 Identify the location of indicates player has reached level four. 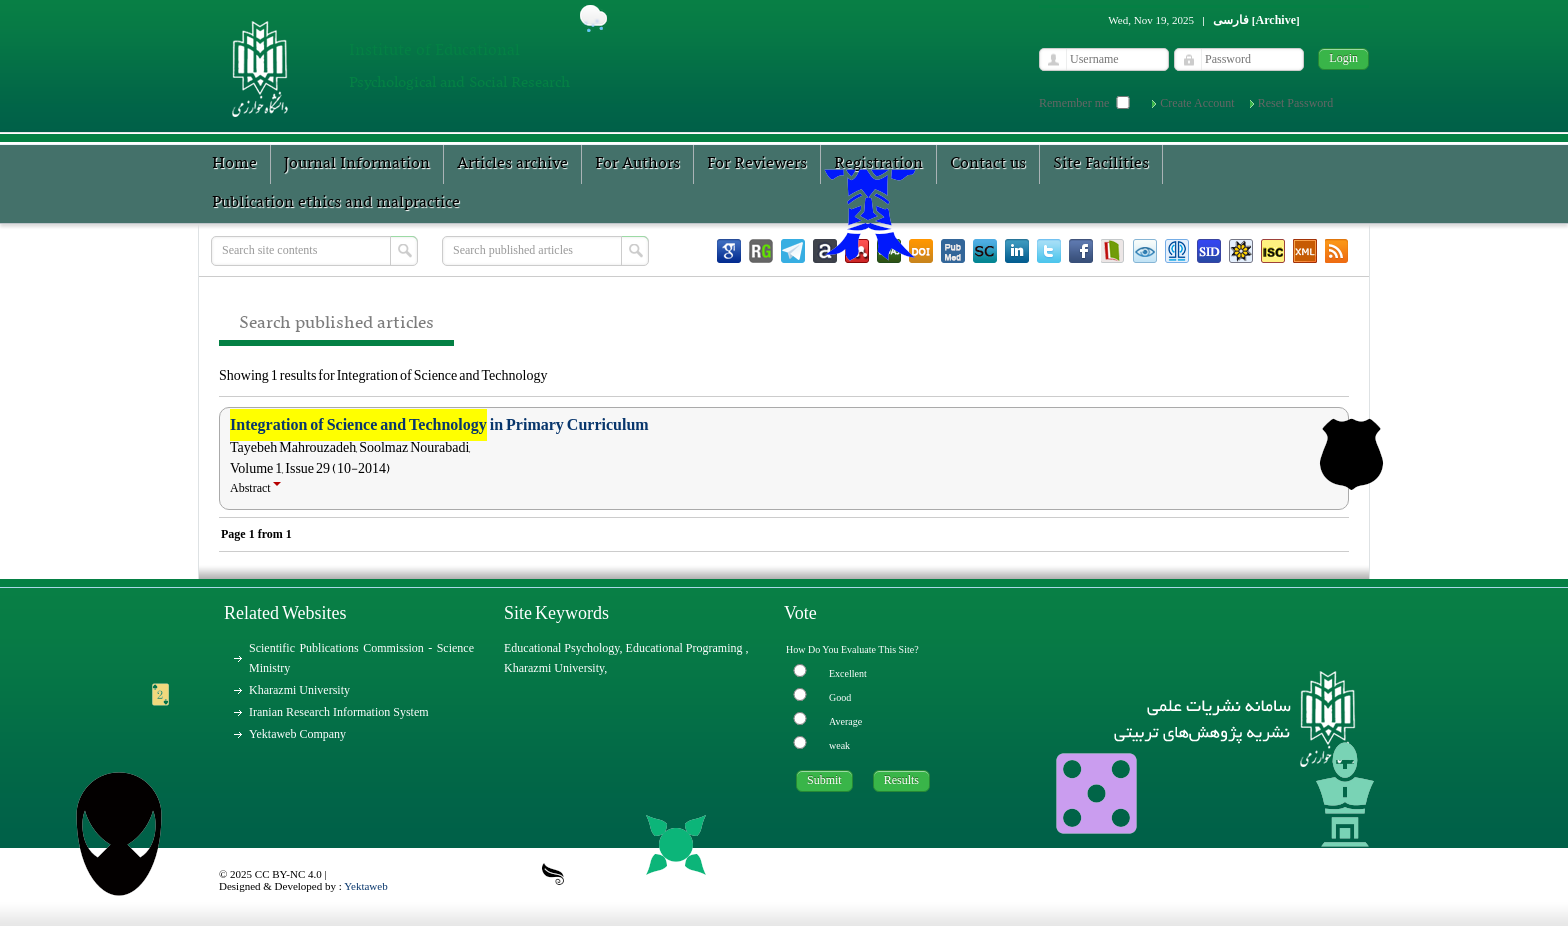
(676, 845).